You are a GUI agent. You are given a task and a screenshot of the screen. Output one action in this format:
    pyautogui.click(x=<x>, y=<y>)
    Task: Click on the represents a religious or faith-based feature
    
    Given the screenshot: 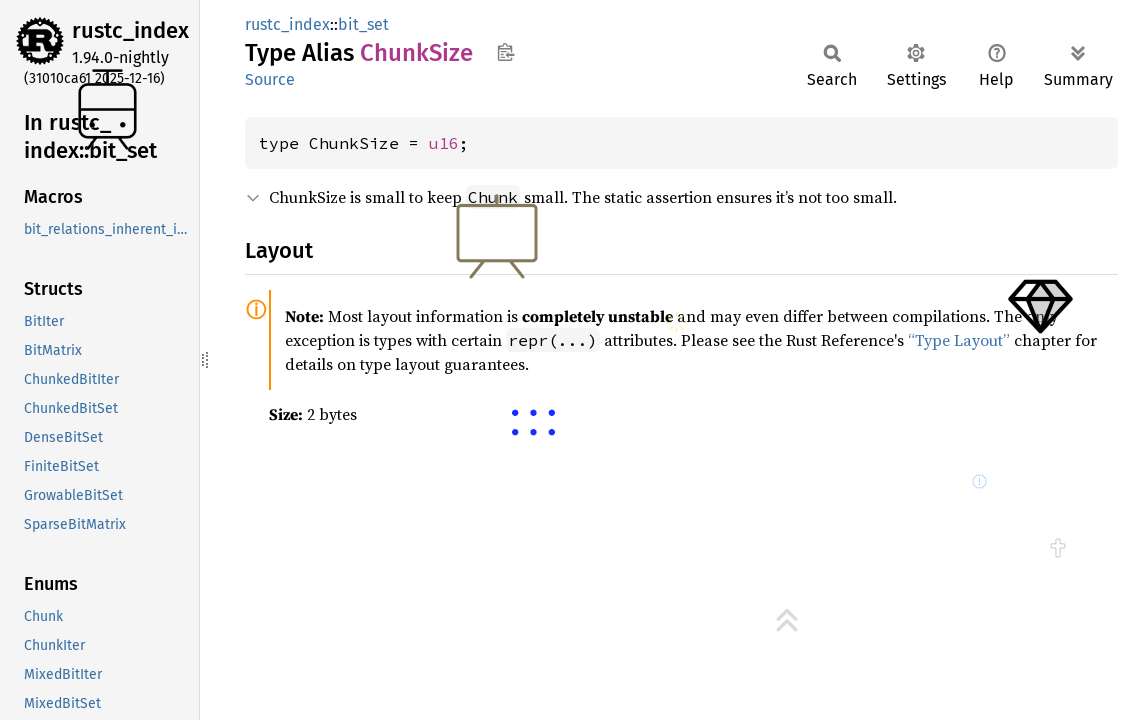 What is the action you would take?
    pyautogui.click(x=1058, y=548)
    